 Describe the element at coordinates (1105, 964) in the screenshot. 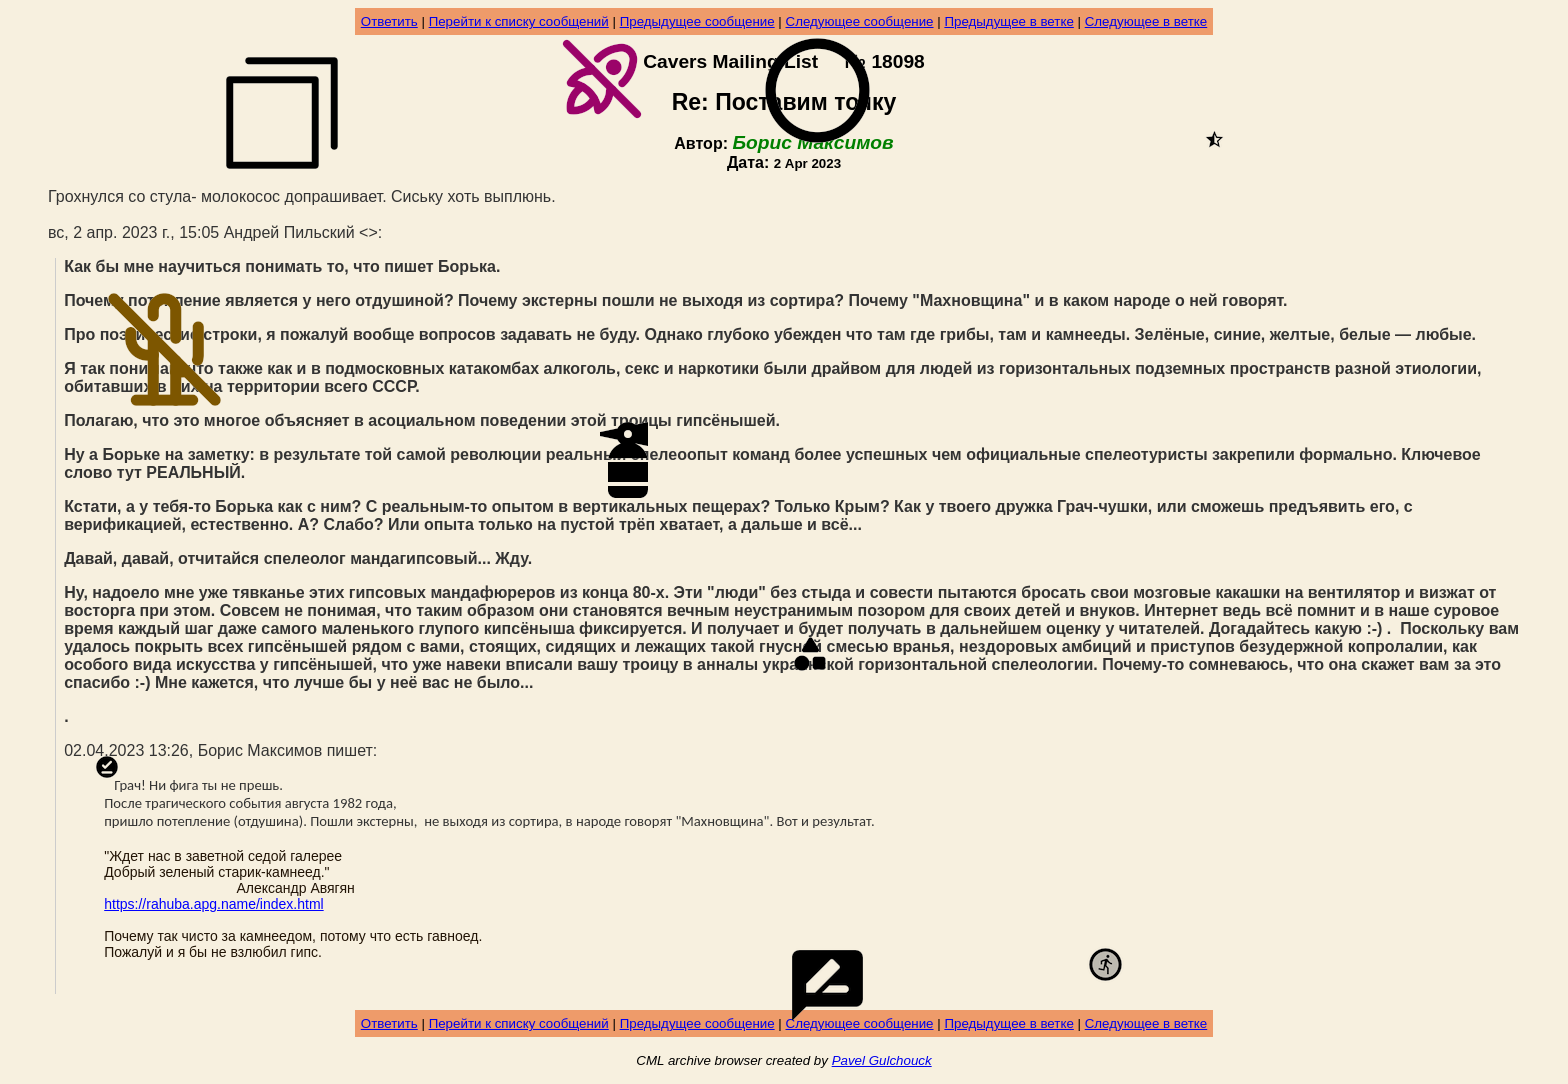

I see `access running or jogging routes` at that location.